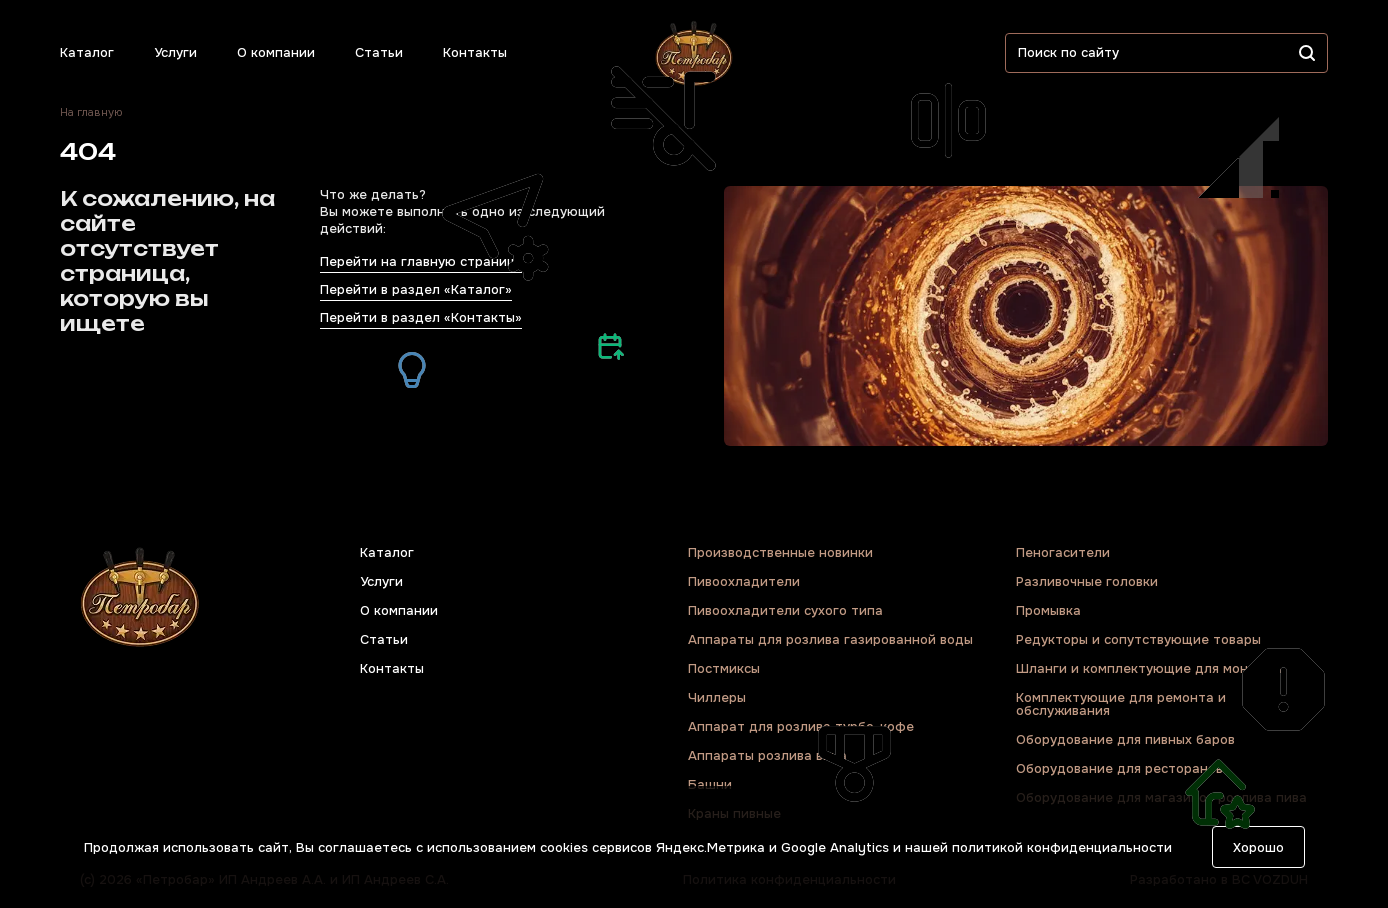 This screenshot has width=1388, height=908. What do you see at coordinates (610, 346) in the screenshot?
I see `upload or sync calendar events` at bounding box center [610, 346].